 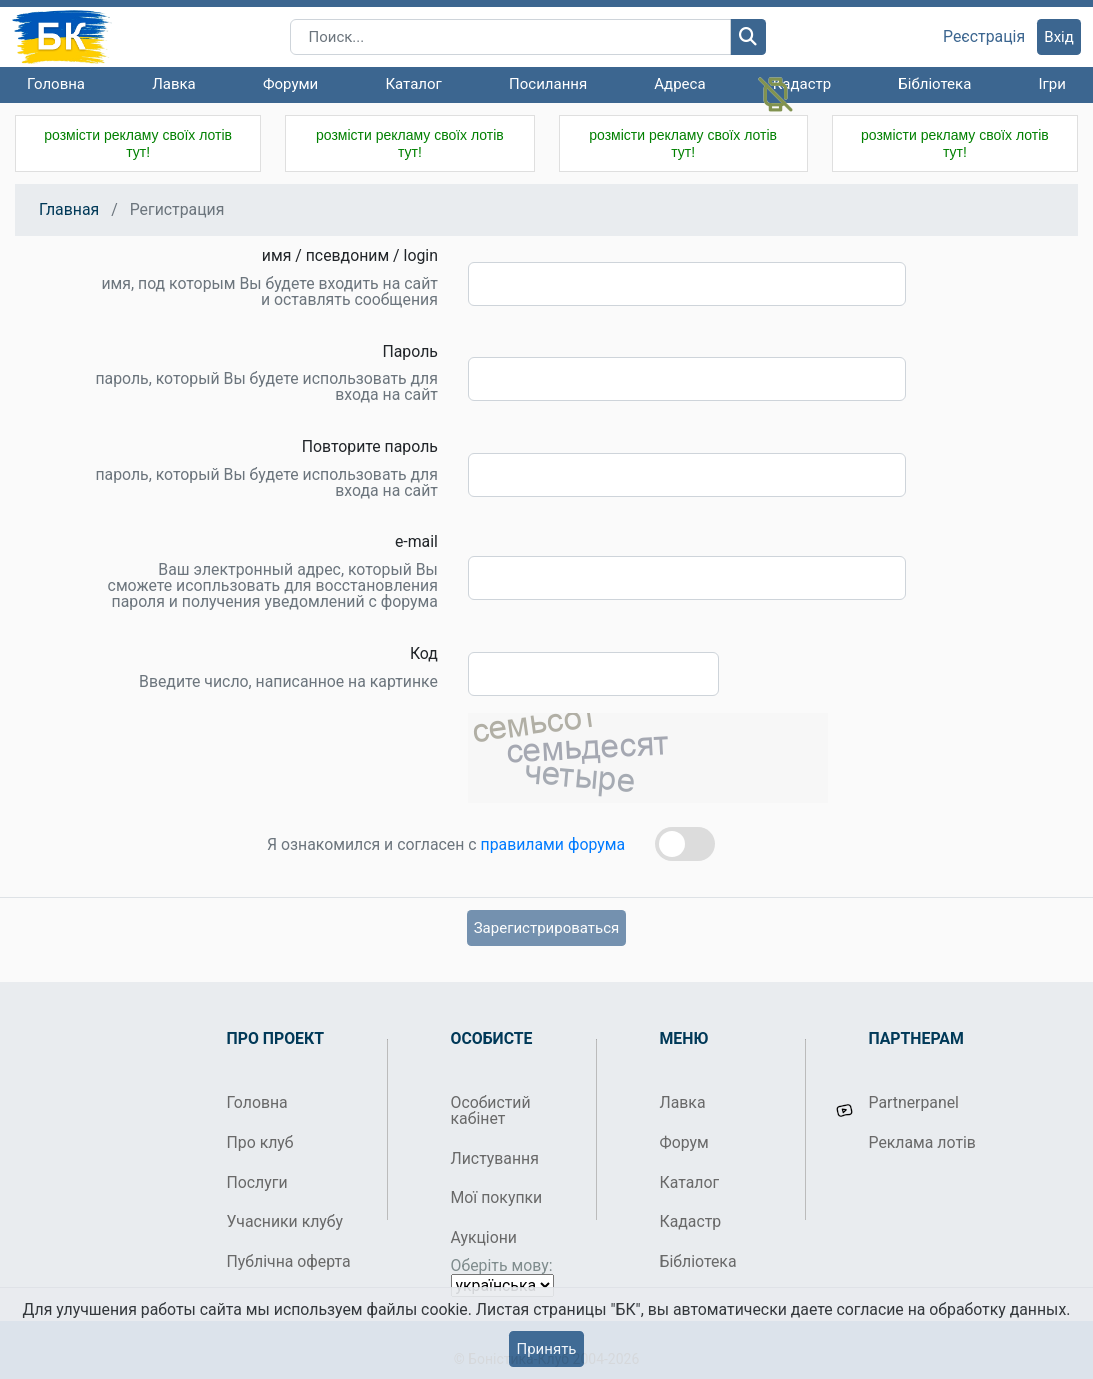 I want to click on smartwatch disconnected or unavailable, so click(x=775, y=94).